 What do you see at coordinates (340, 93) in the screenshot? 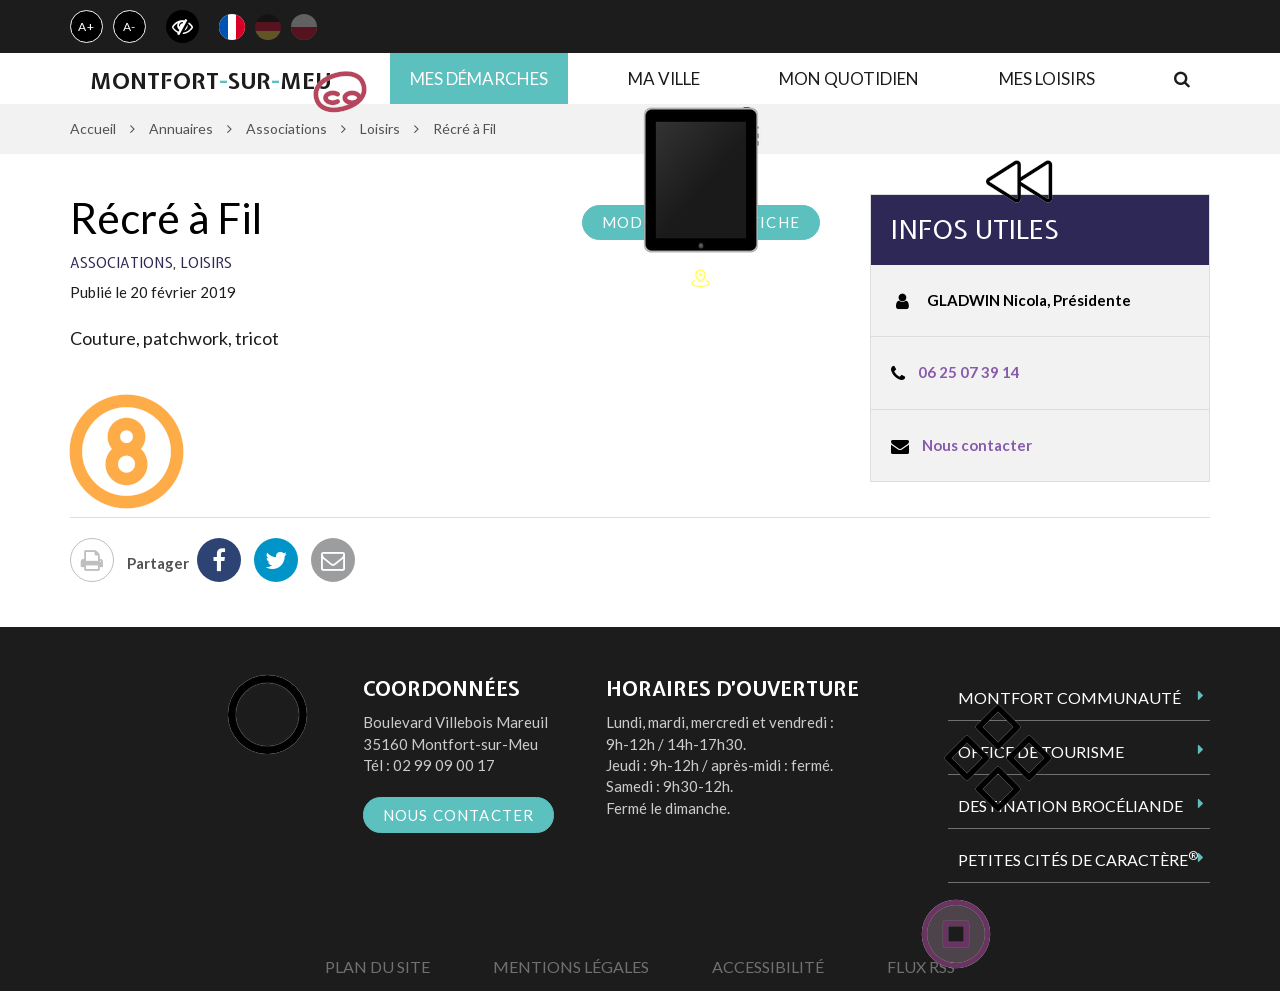
I see `open cohost social media app` at bounding box center [340, 93].